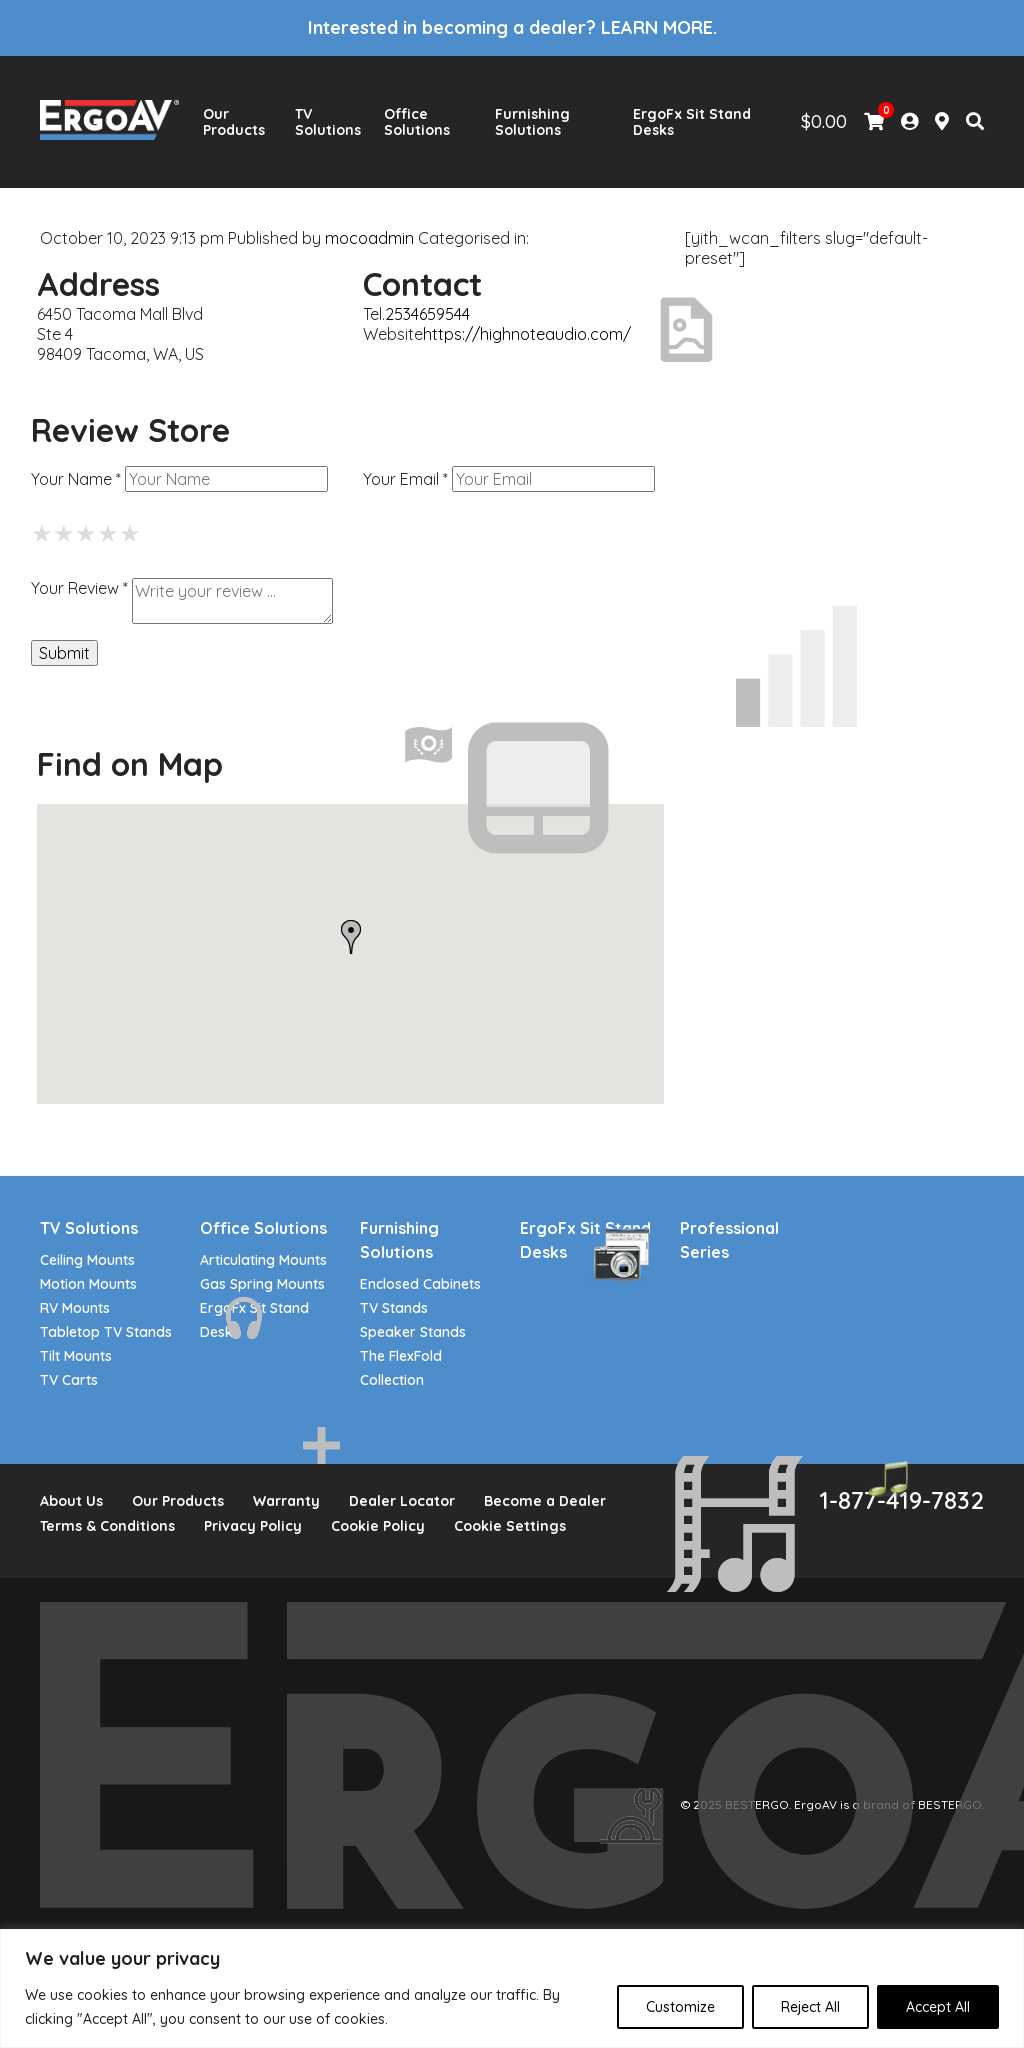 The image size is (1024, 2048). Describe the element at coordinates (735, 1524) in the screenshot. I see `access multimedia applications` at that location.